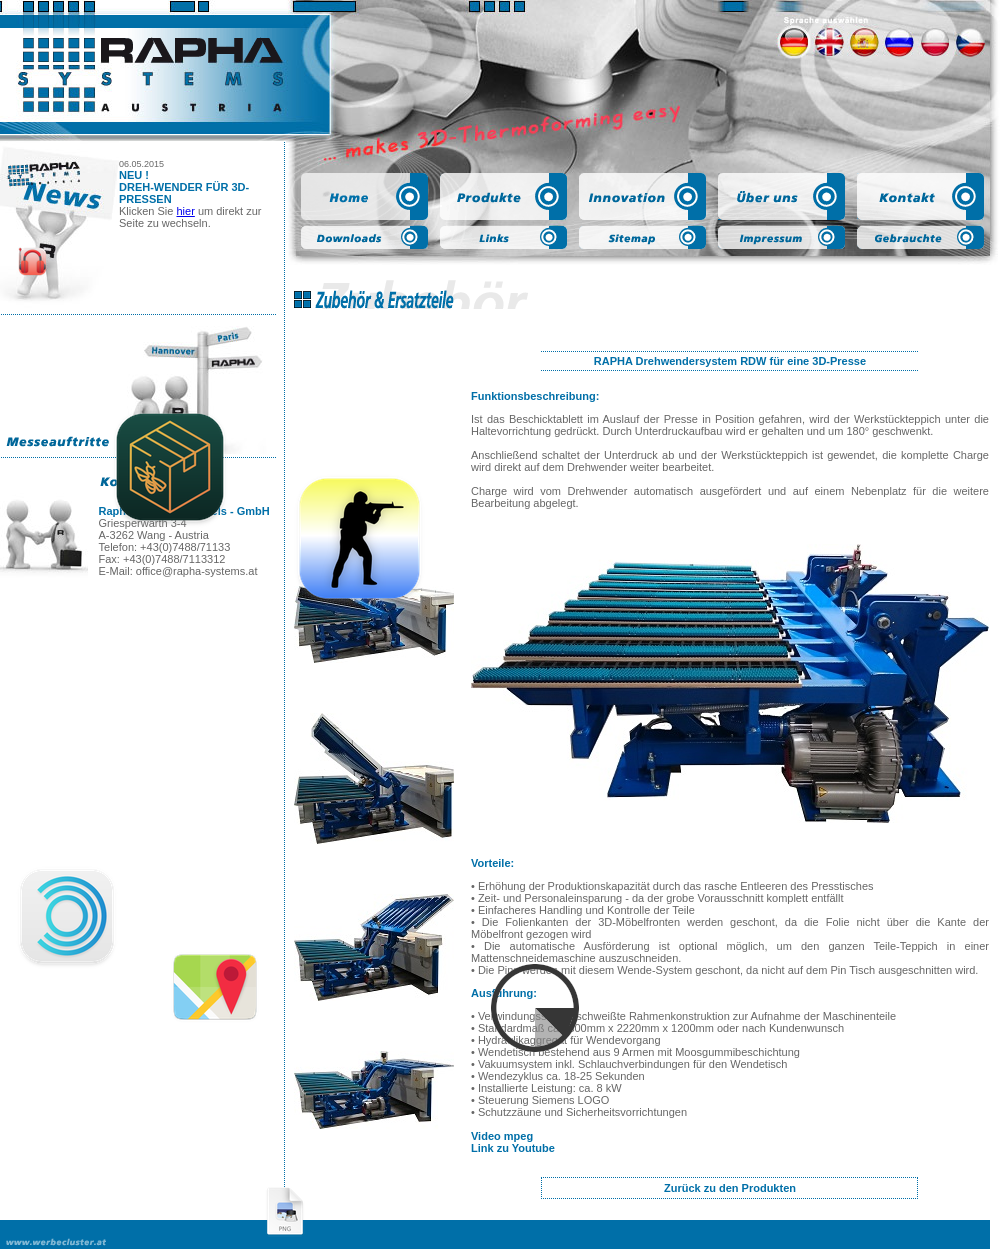 The image size is (1000, 1249). I want to click on launch counter-strike, so click(359, 538).